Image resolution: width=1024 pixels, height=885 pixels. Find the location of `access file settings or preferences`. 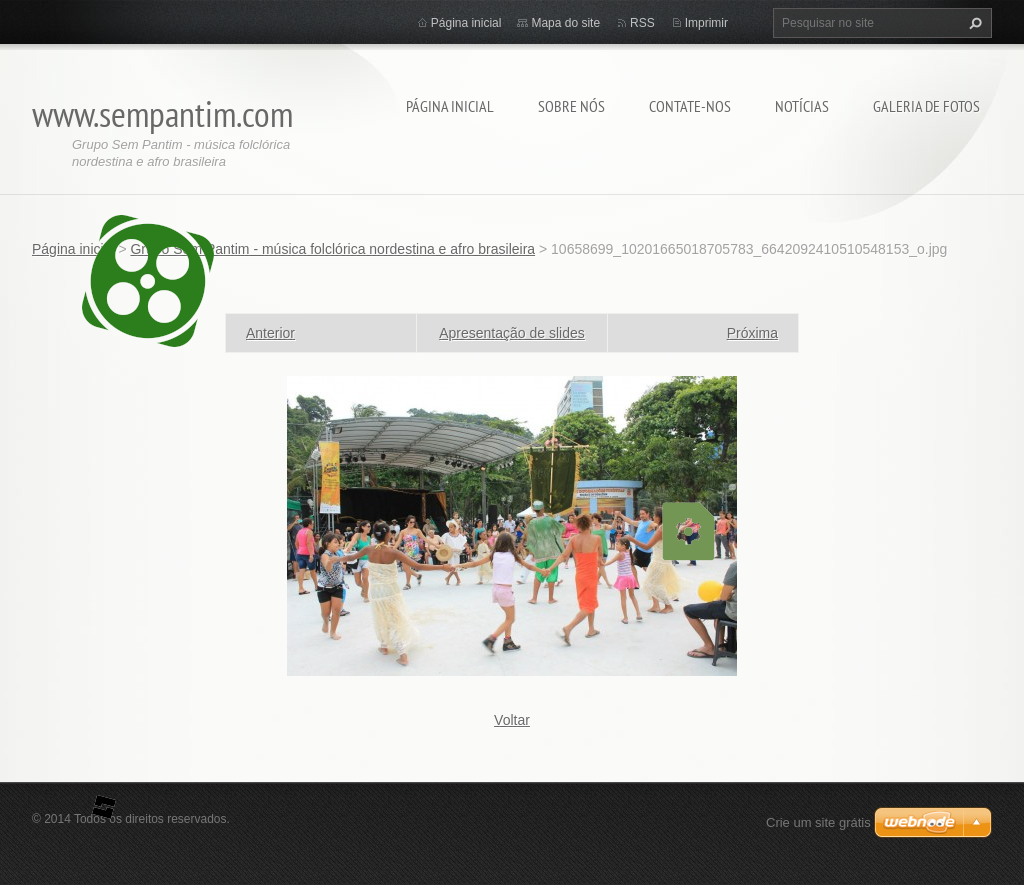

access file settings or preferences is located at coordinates (688, 531).